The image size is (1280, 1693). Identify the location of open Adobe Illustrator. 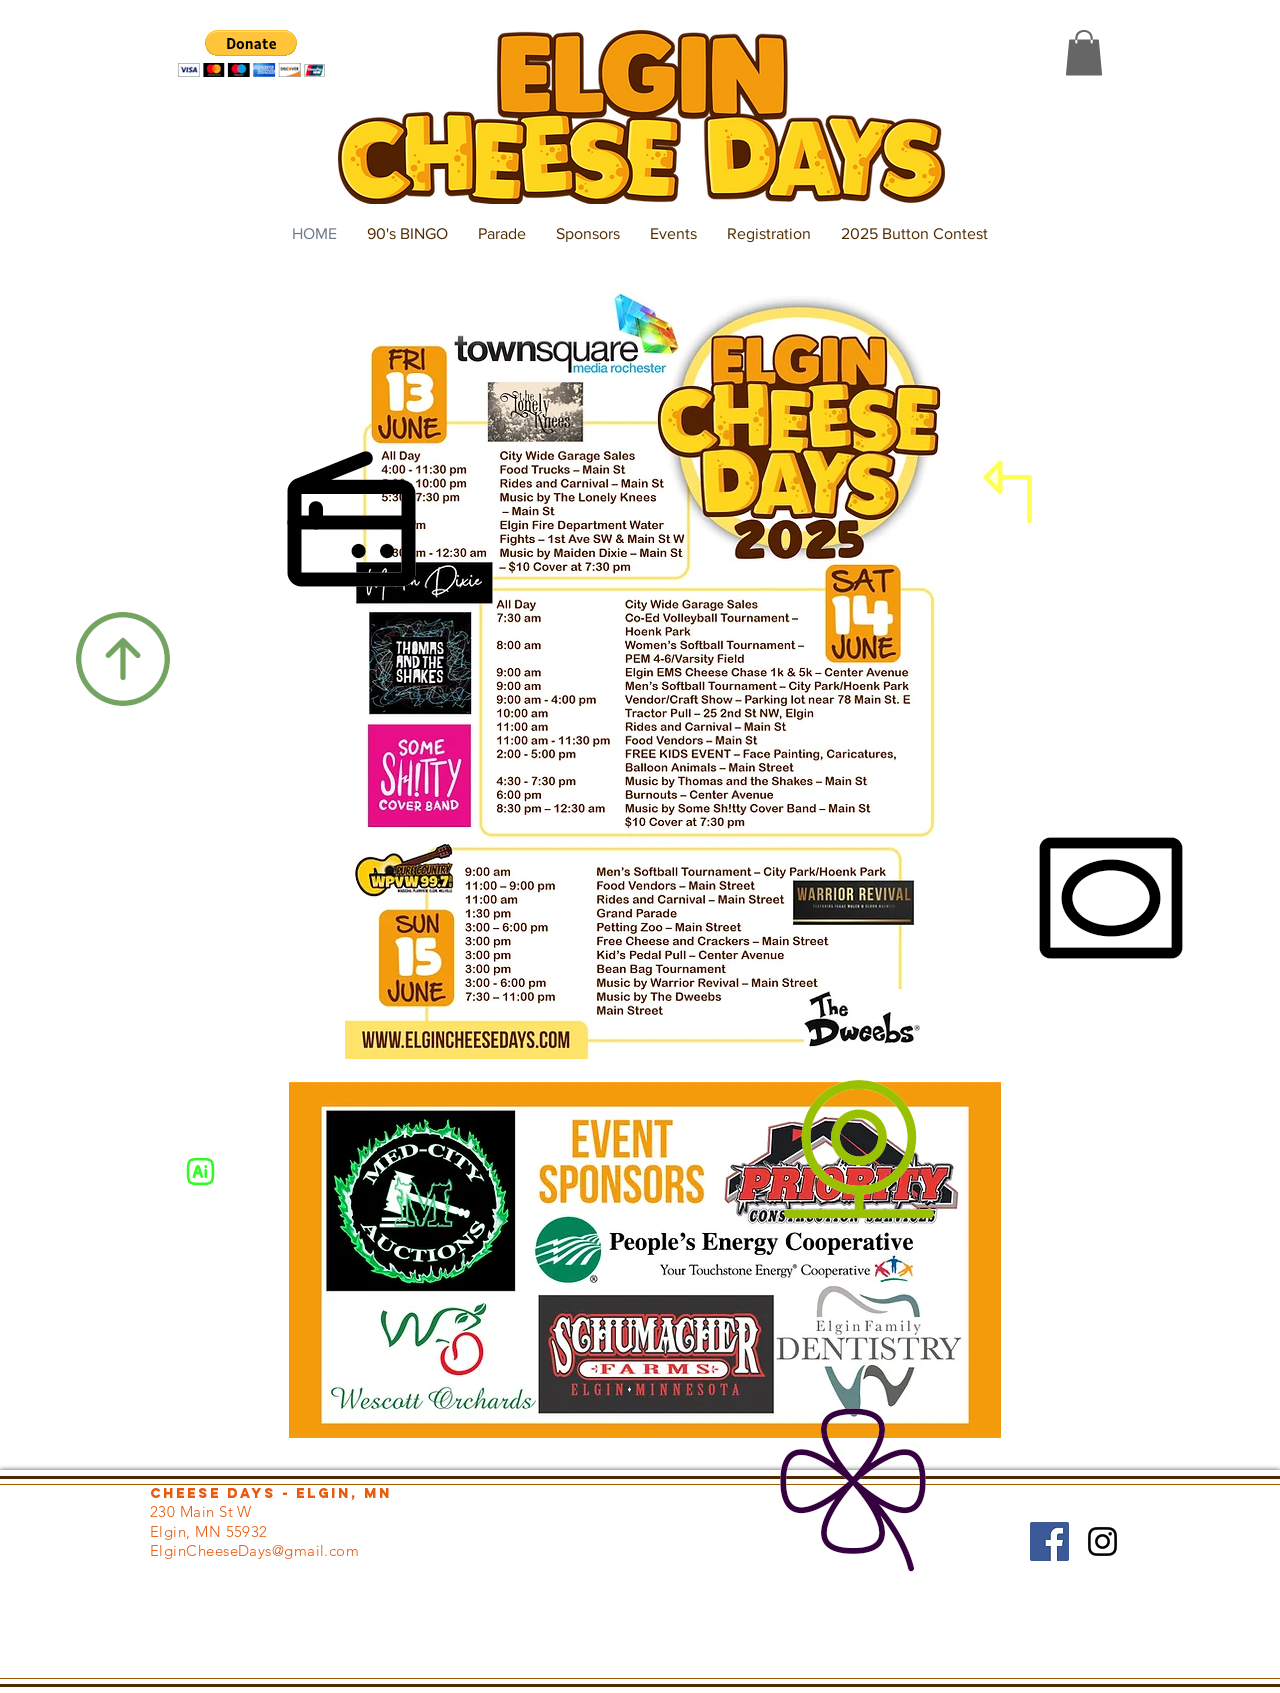
(200, 1171).